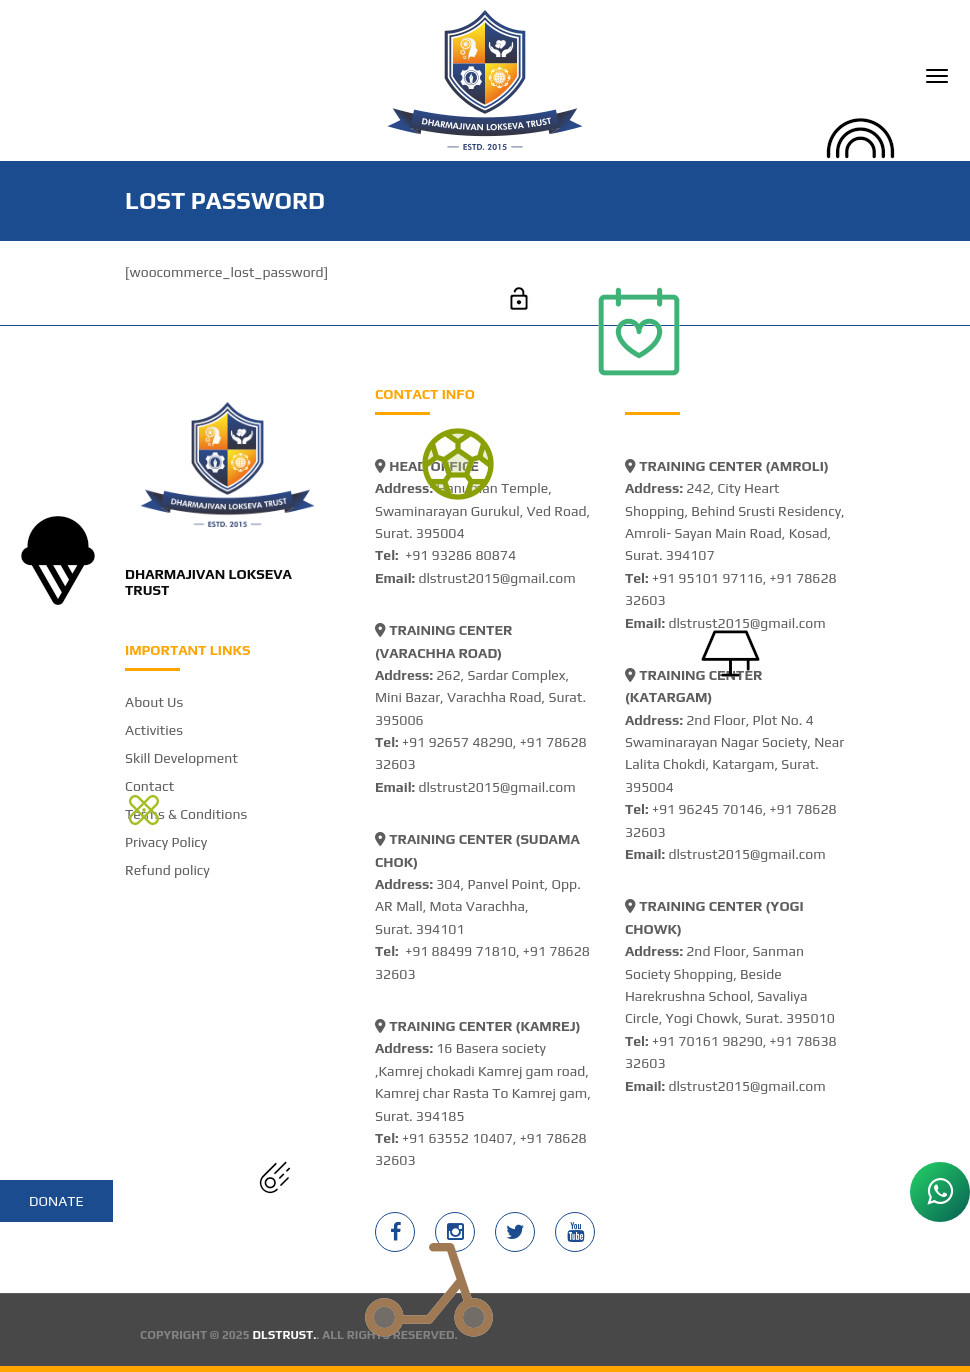 Image resolution: width=970 pixels, height=1372 pixels. I want to click on browse dessert or ice cream options, so click(58, 559).